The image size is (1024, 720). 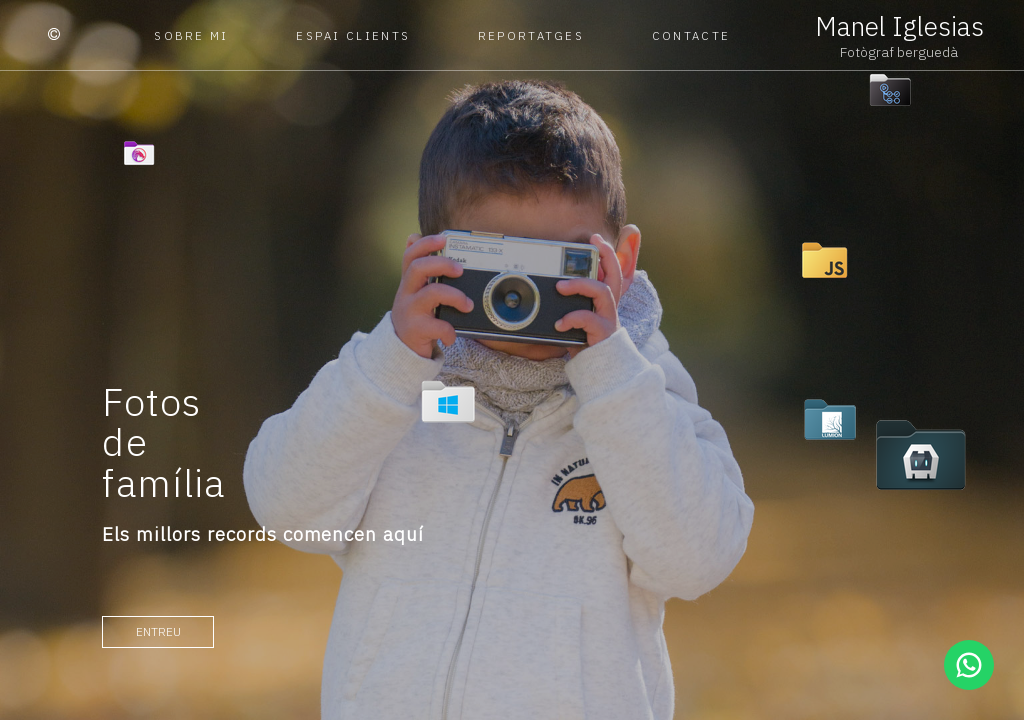 I want to click on open lumion project files folder, so click(x=830, y=421).